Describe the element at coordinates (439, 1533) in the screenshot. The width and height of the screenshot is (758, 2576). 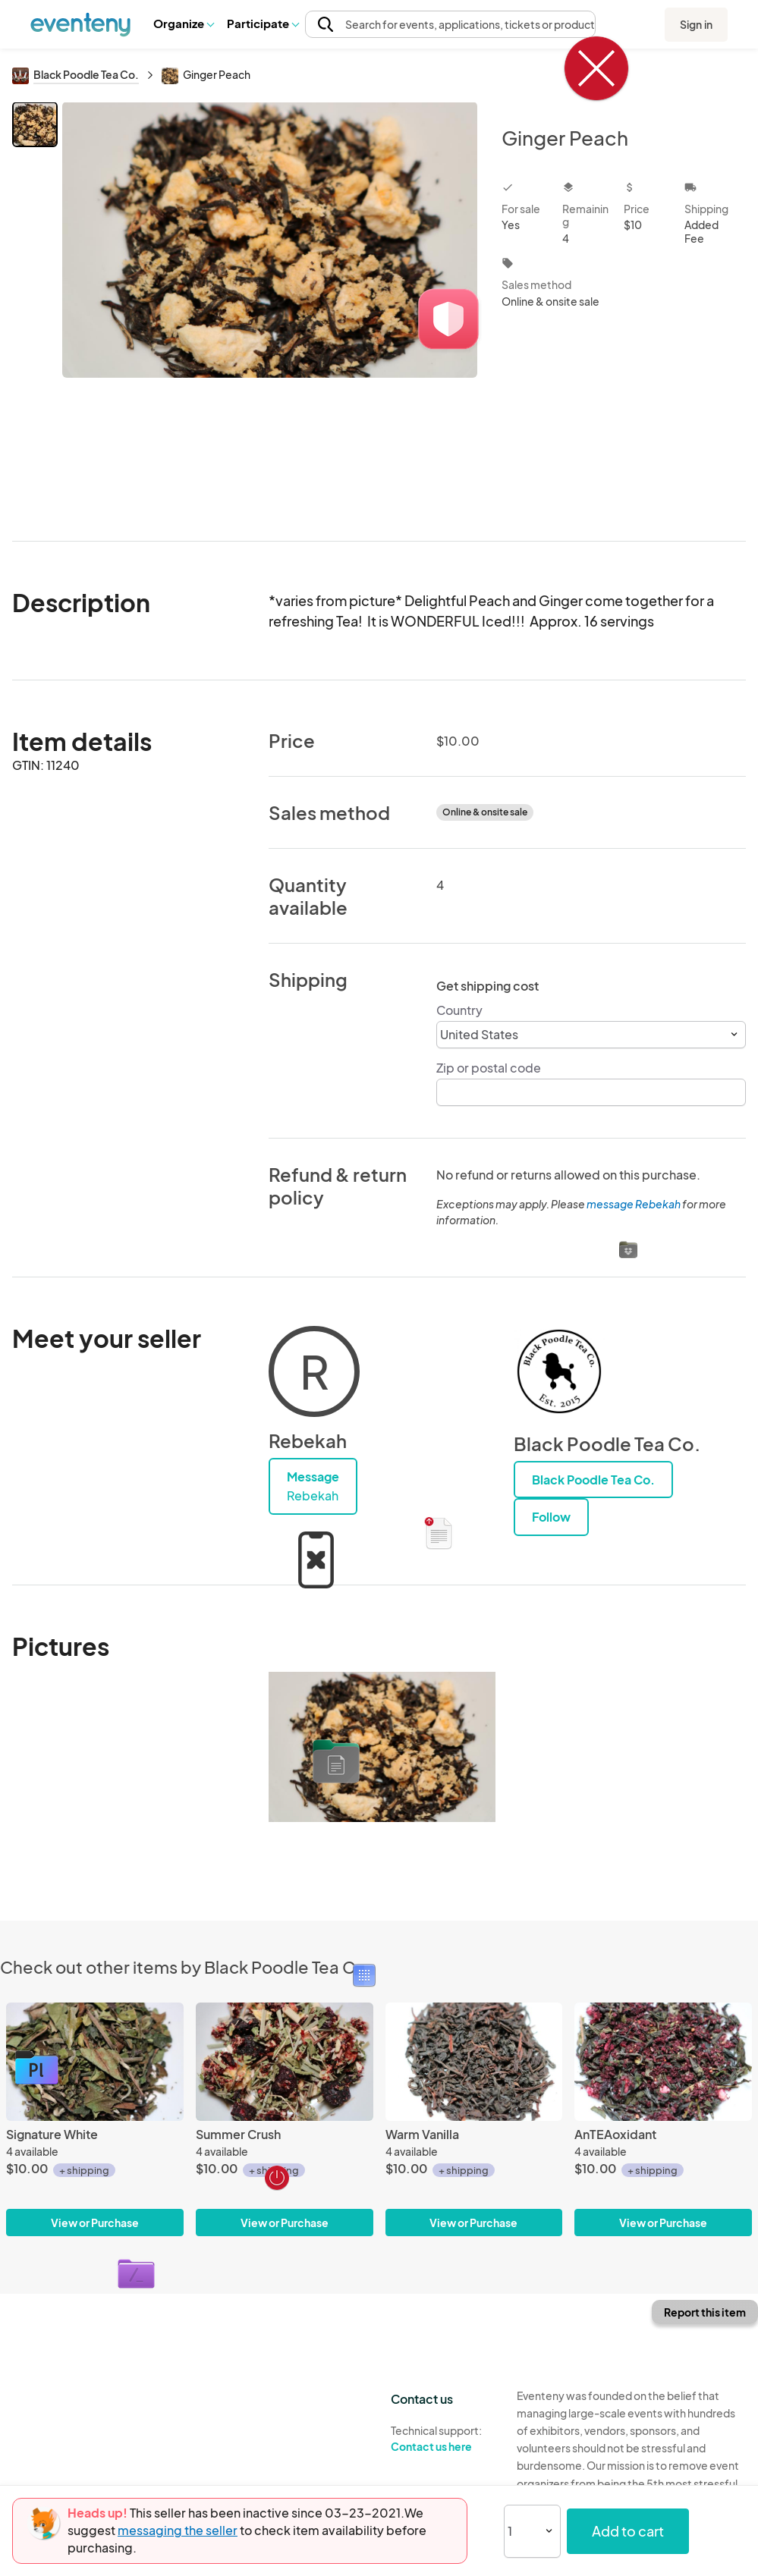
I see `send file via bluetooth` at that location.